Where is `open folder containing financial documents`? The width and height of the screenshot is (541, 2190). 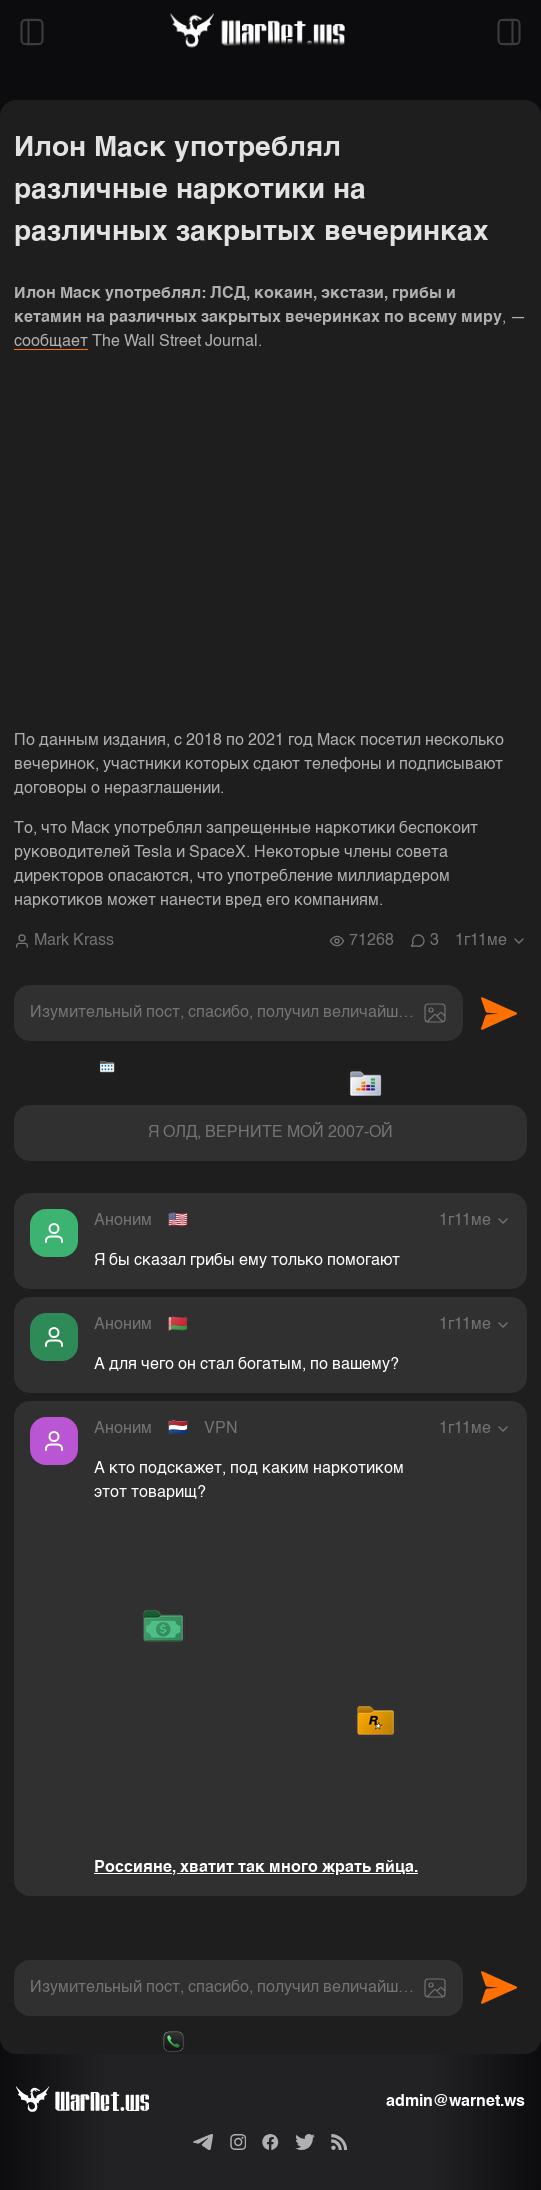 open folder containing financial documents is located at coordinates (163, 1627).